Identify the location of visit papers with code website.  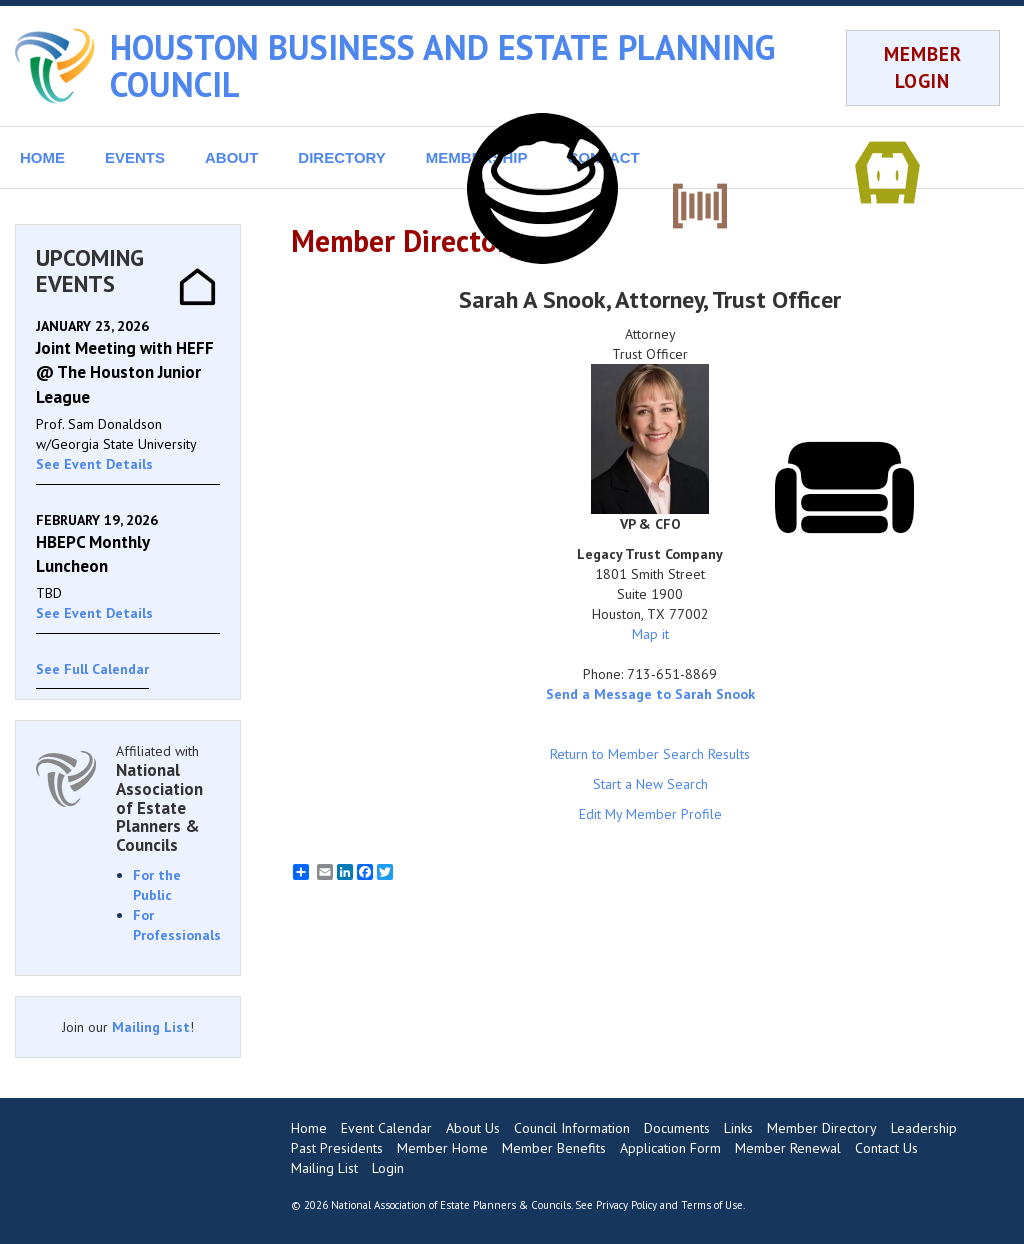
(700, 206).